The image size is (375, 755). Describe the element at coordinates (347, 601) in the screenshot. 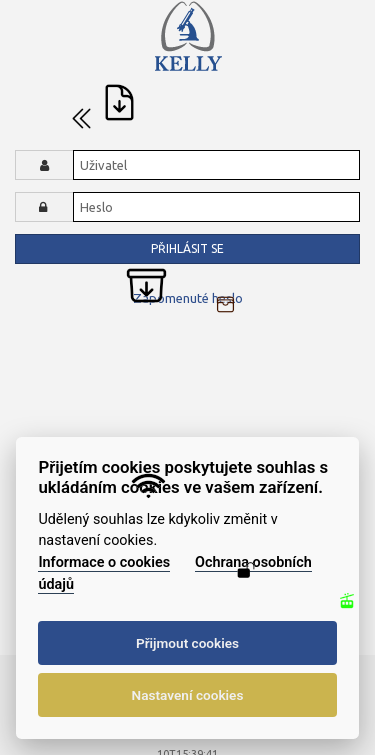

I see `view tram or cable car transit options` at that location.